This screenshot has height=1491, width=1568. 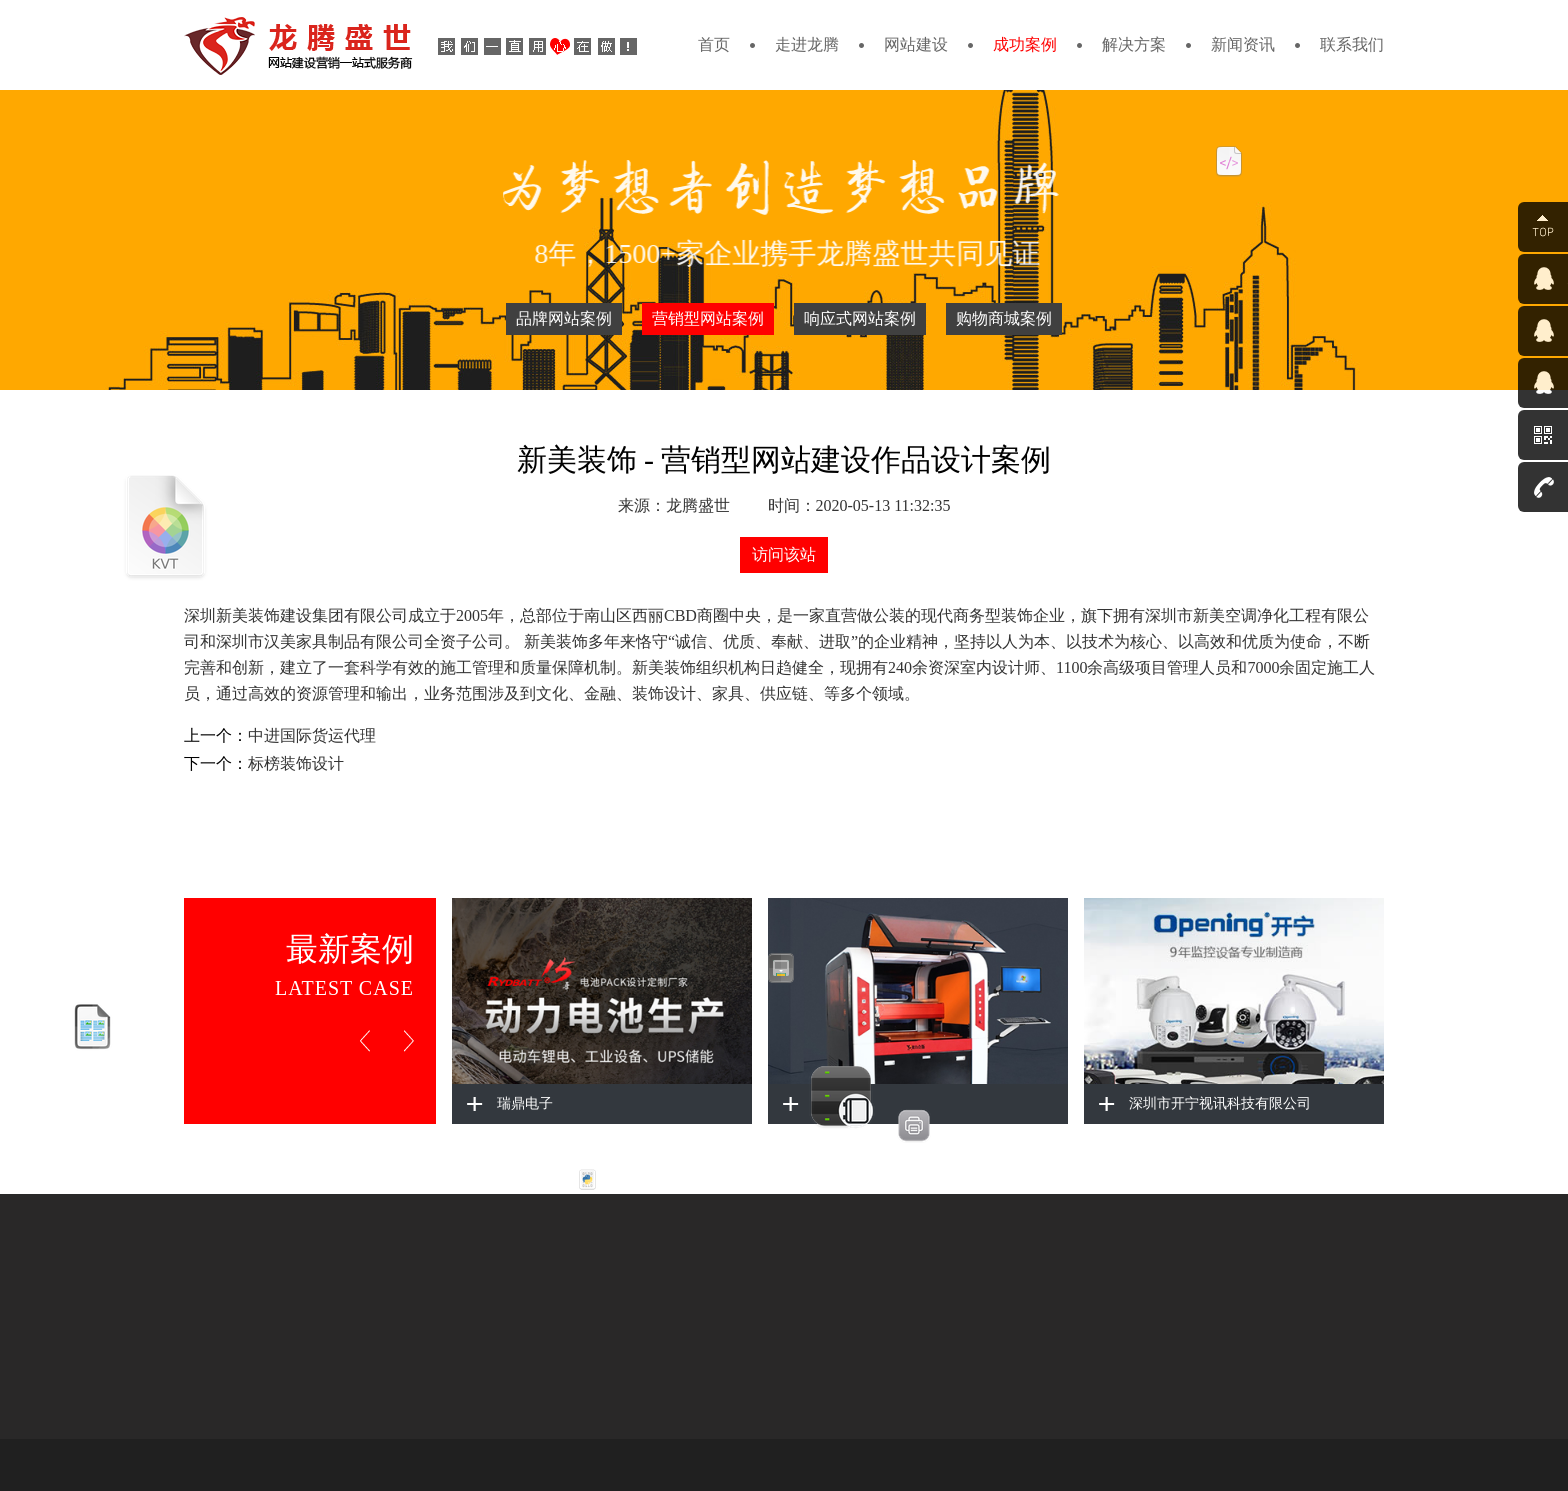 What do you see at coordinates (92, 1026) in the screenshot?
I see `open an opendocument master document file` at bounding box center [92, 1026].